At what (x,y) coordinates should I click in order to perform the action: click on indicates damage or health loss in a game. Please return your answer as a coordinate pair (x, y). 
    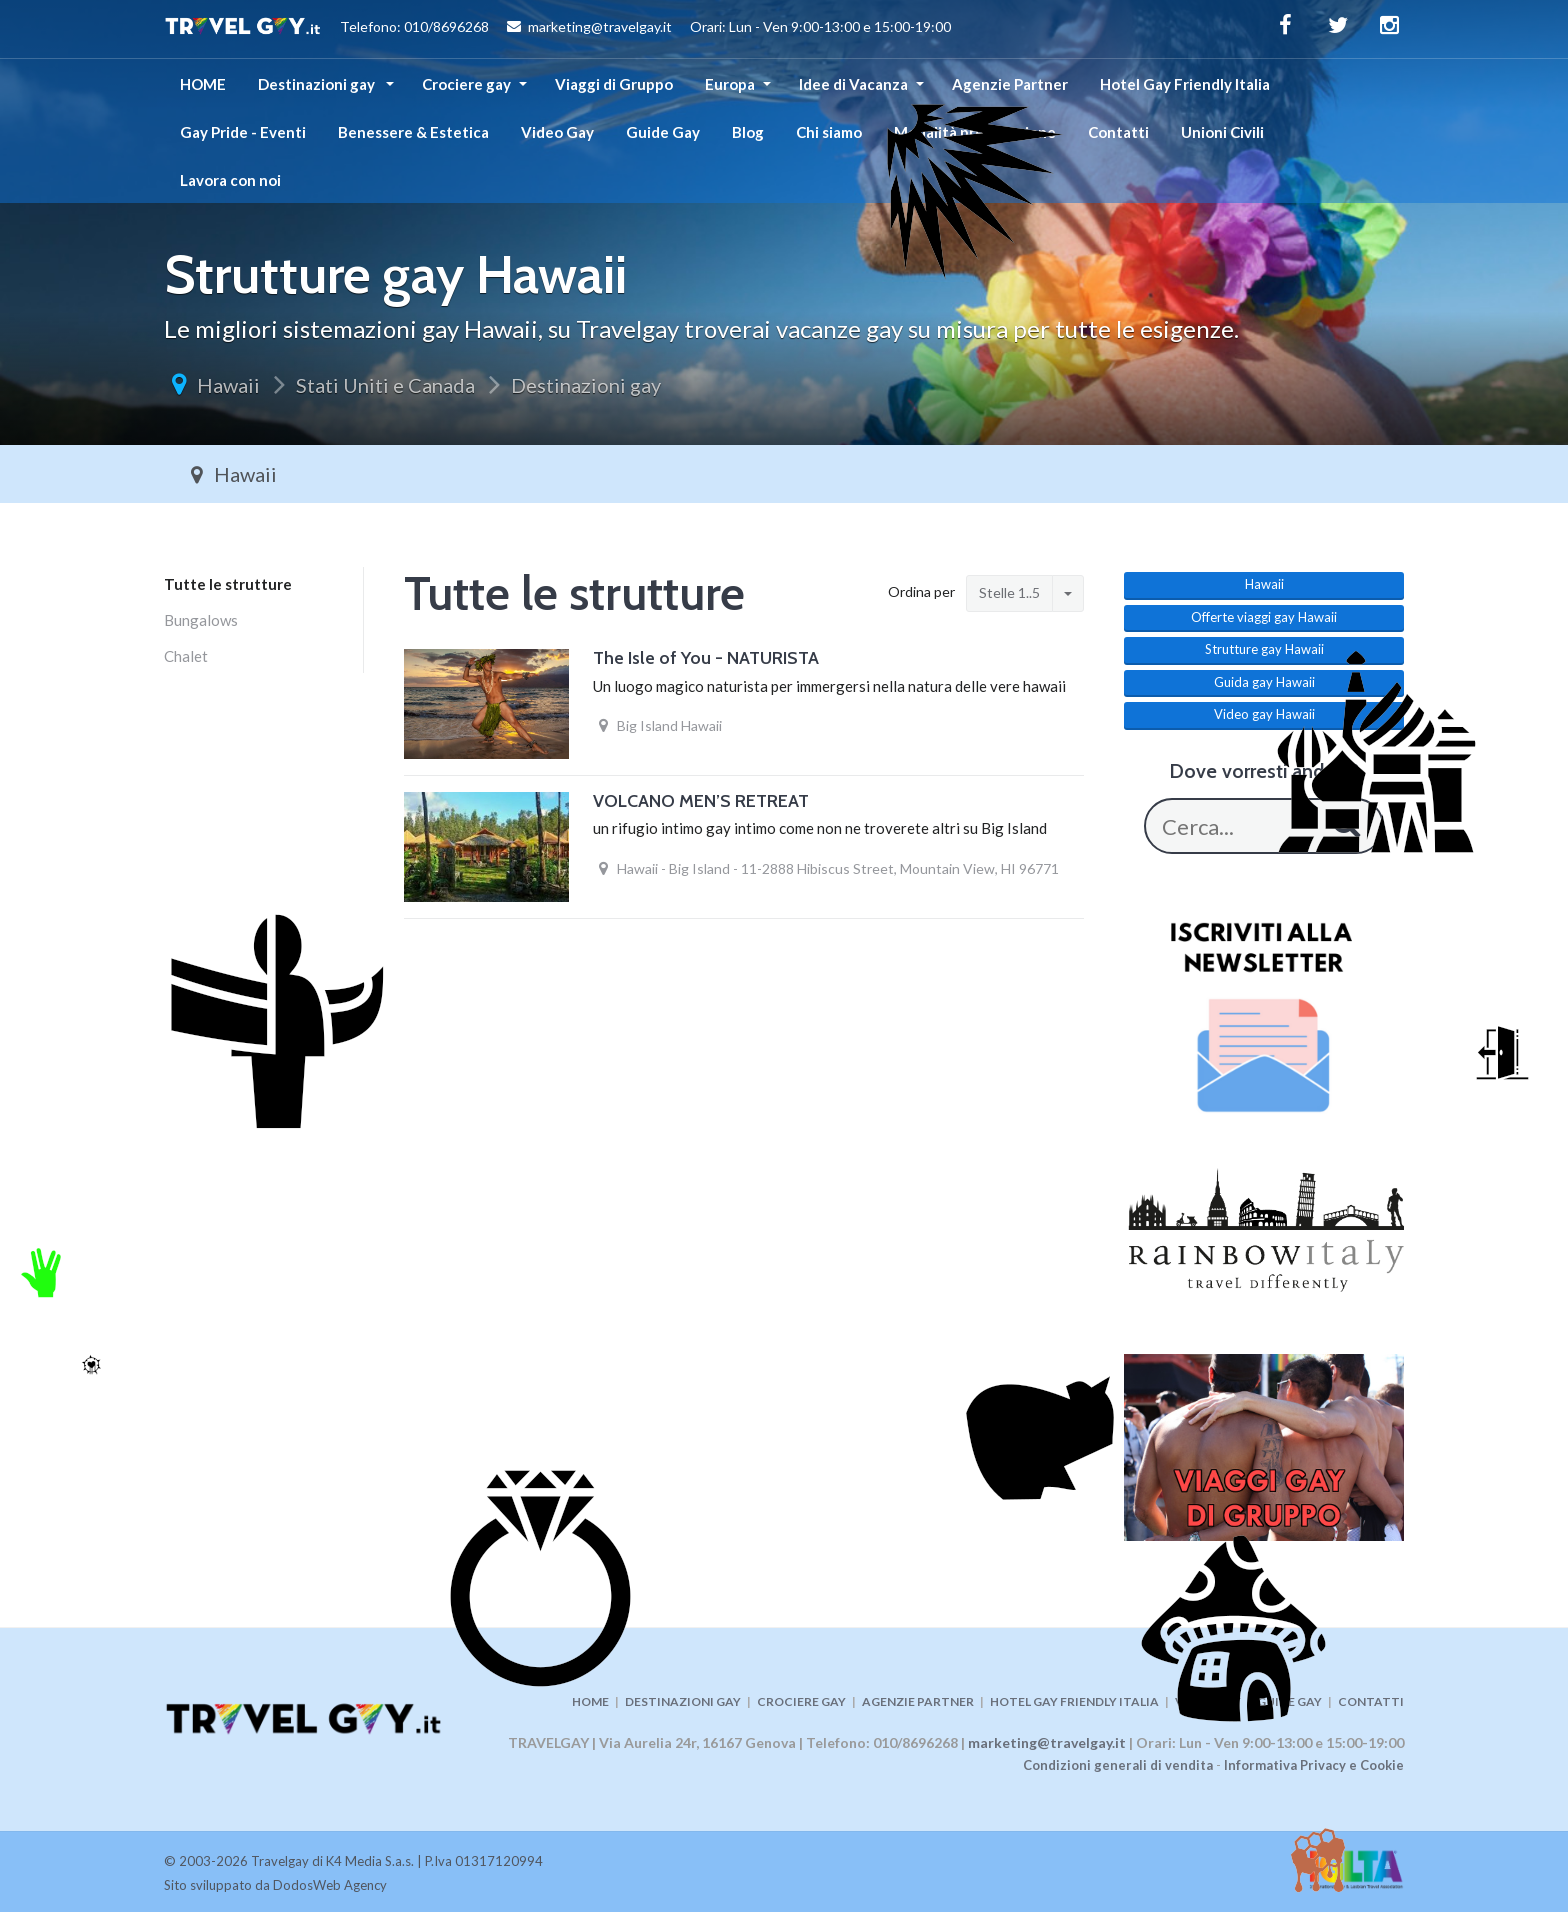
    Looking at the image, I should click on (91, 1364).